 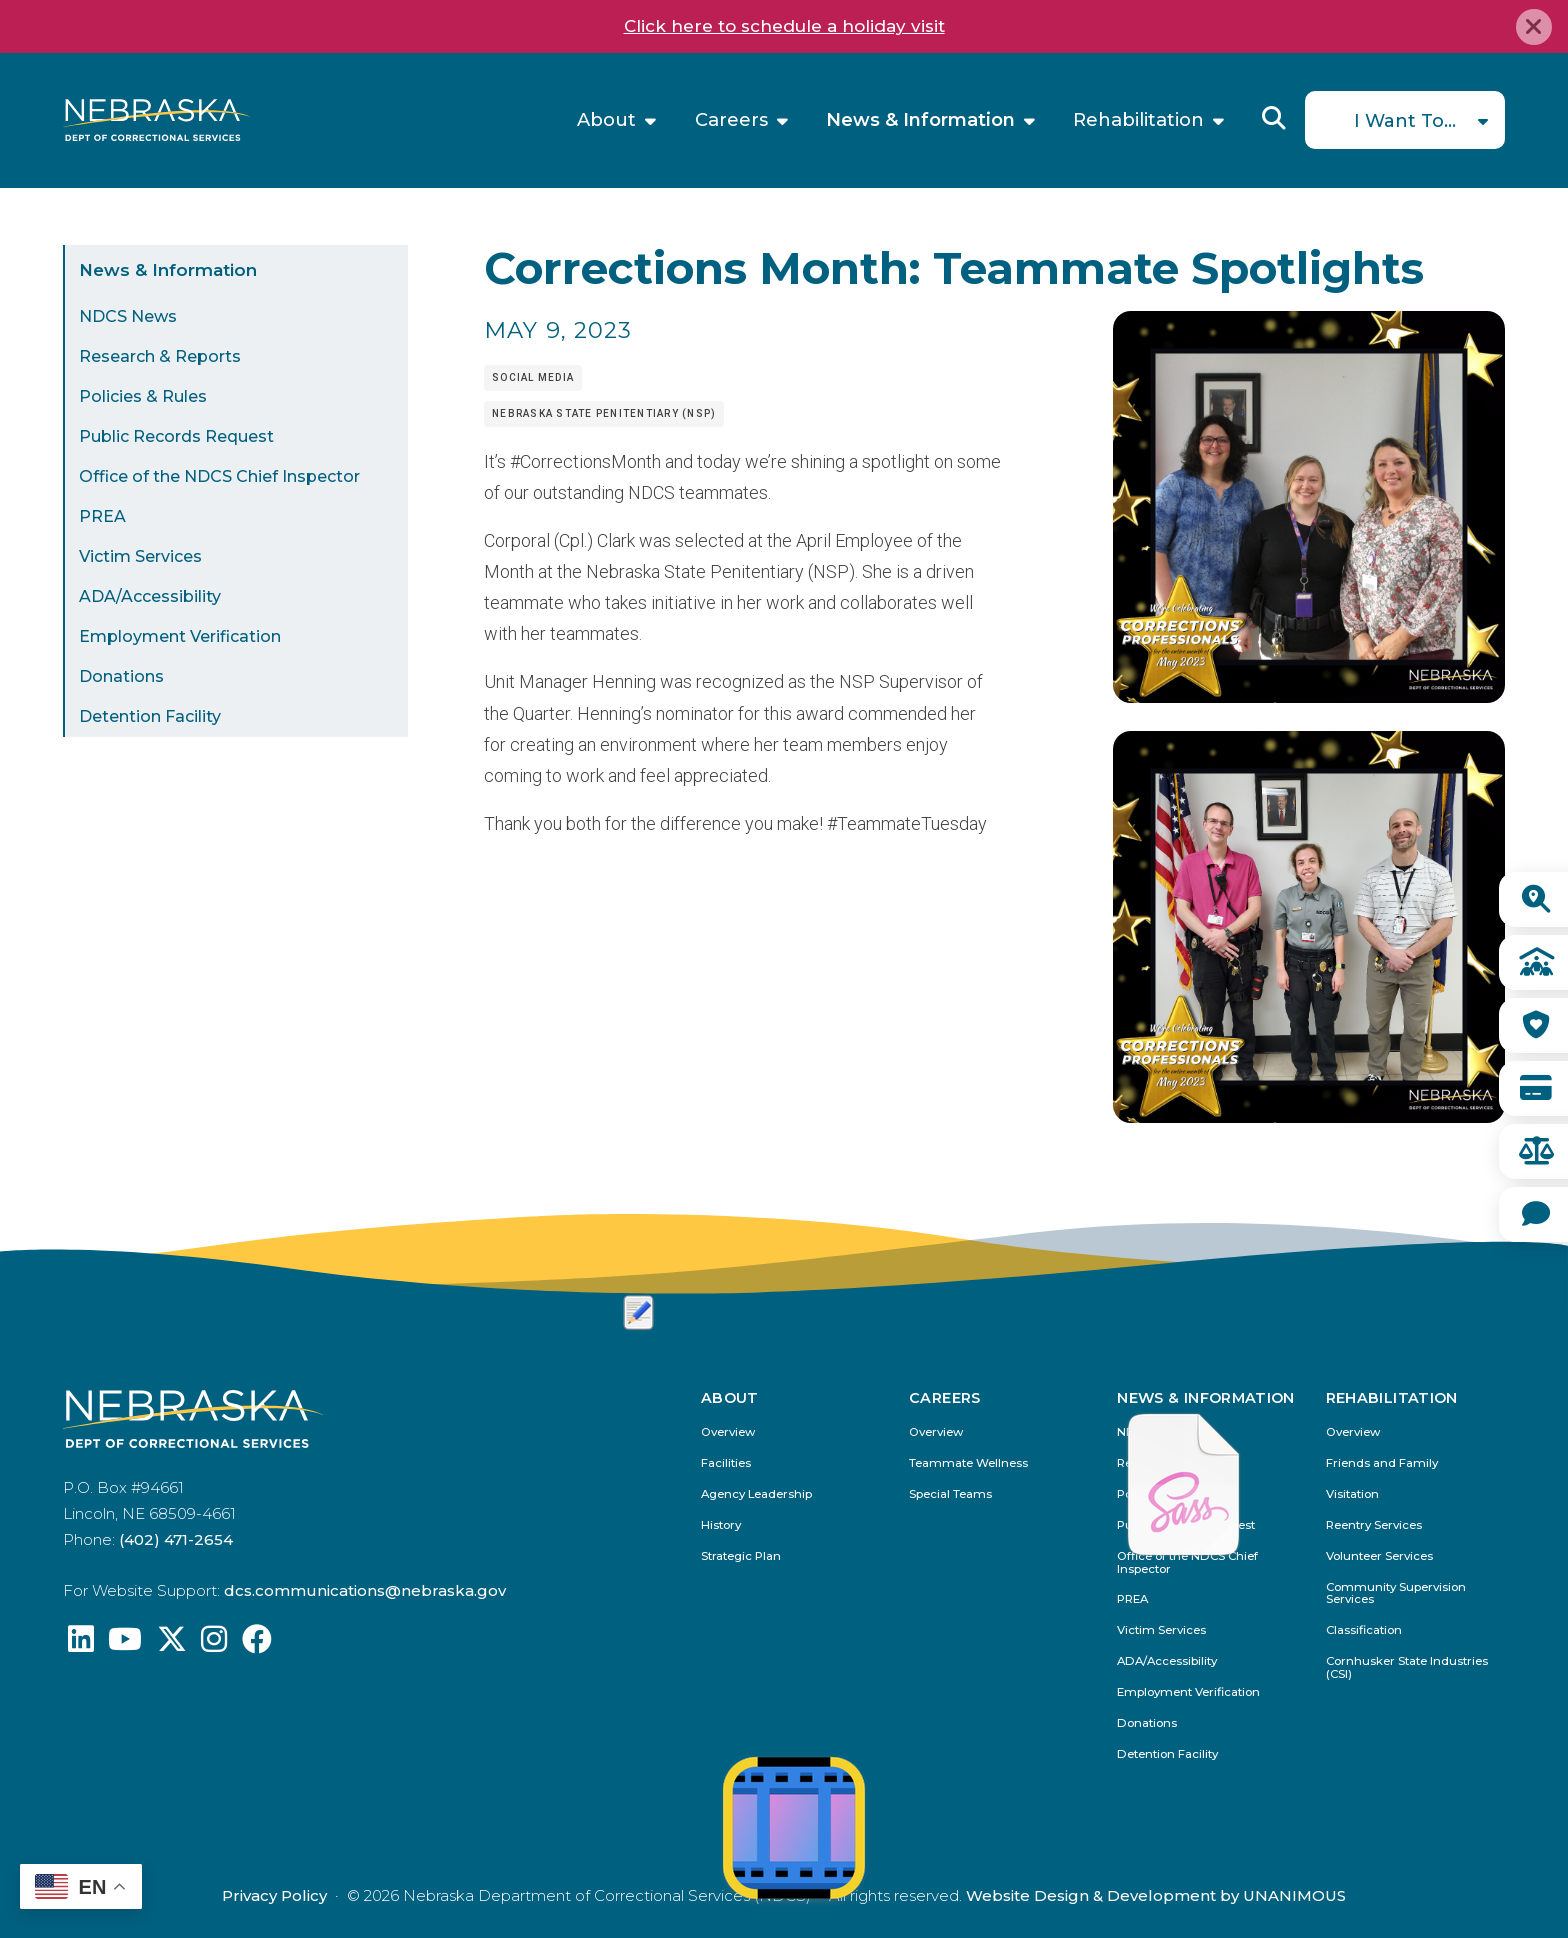 What do you see at coordinates (794, 1828) in the screenshot?
I see `open video trimmer app` at bounding box center [794, 1828].